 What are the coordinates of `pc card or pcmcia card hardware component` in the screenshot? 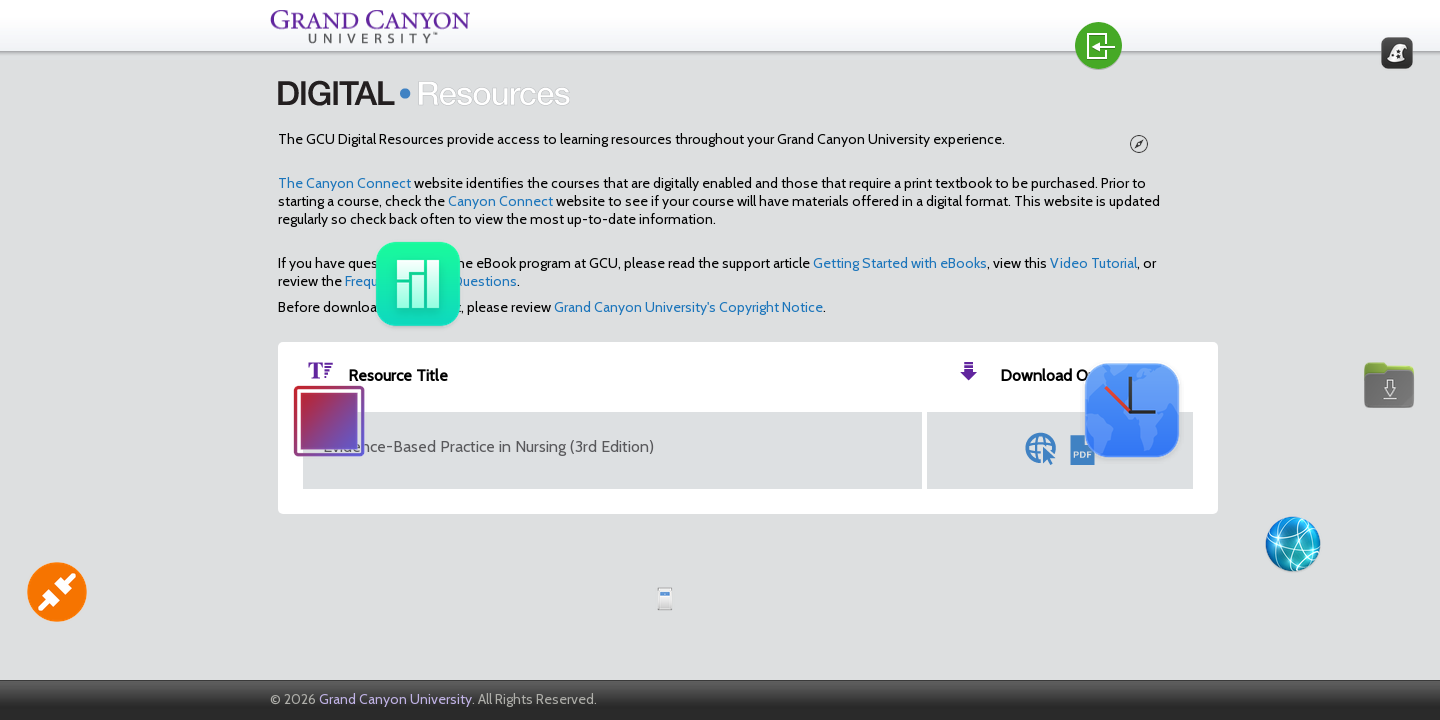 It's located at (665, 599).